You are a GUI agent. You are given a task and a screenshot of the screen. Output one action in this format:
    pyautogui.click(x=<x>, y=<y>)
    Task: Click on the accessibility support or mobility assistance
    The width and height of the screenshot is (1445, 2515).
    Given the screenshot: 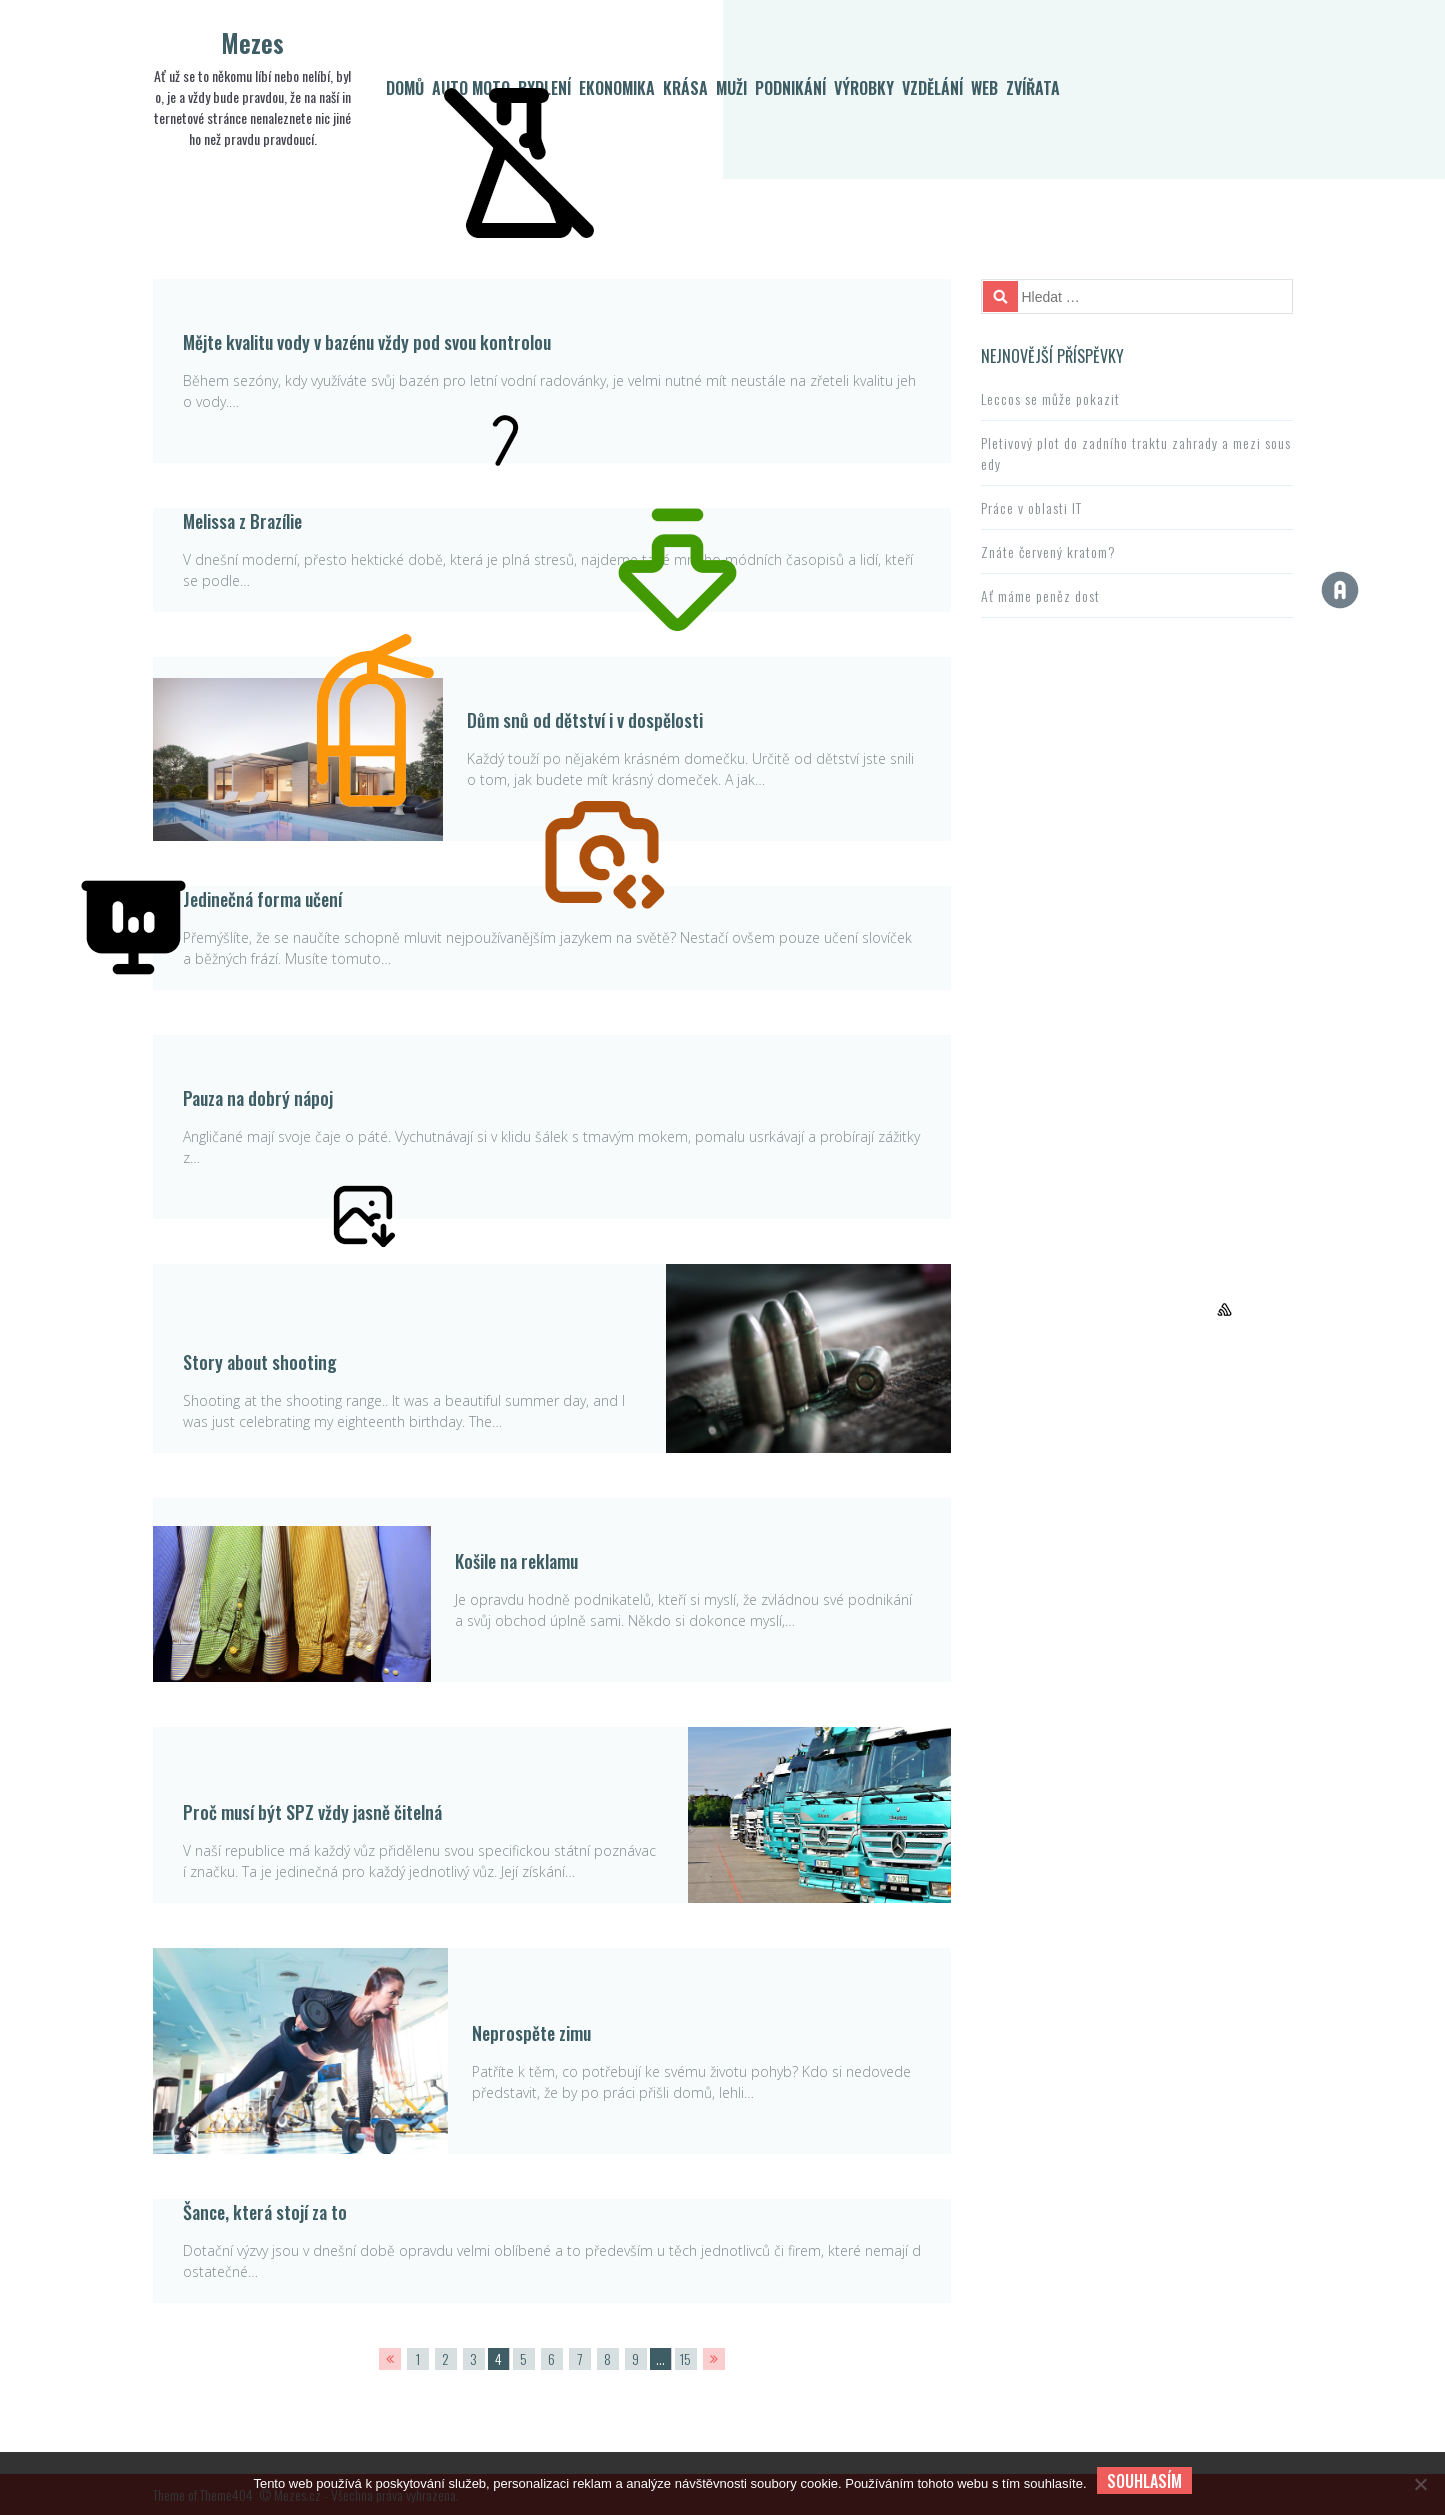 What is the action you would take?
    pyautogui.click(x=505, y=440)
    